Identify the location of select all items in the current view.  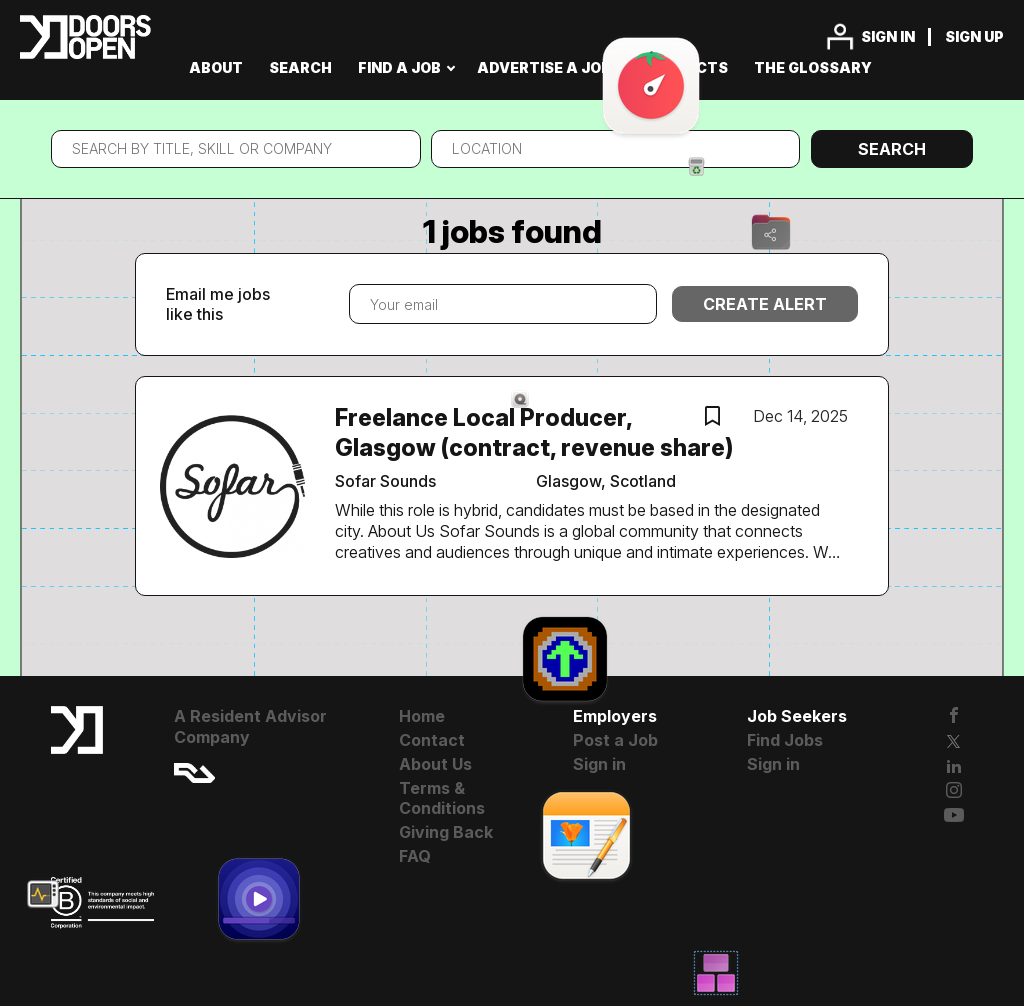
(716, 973).